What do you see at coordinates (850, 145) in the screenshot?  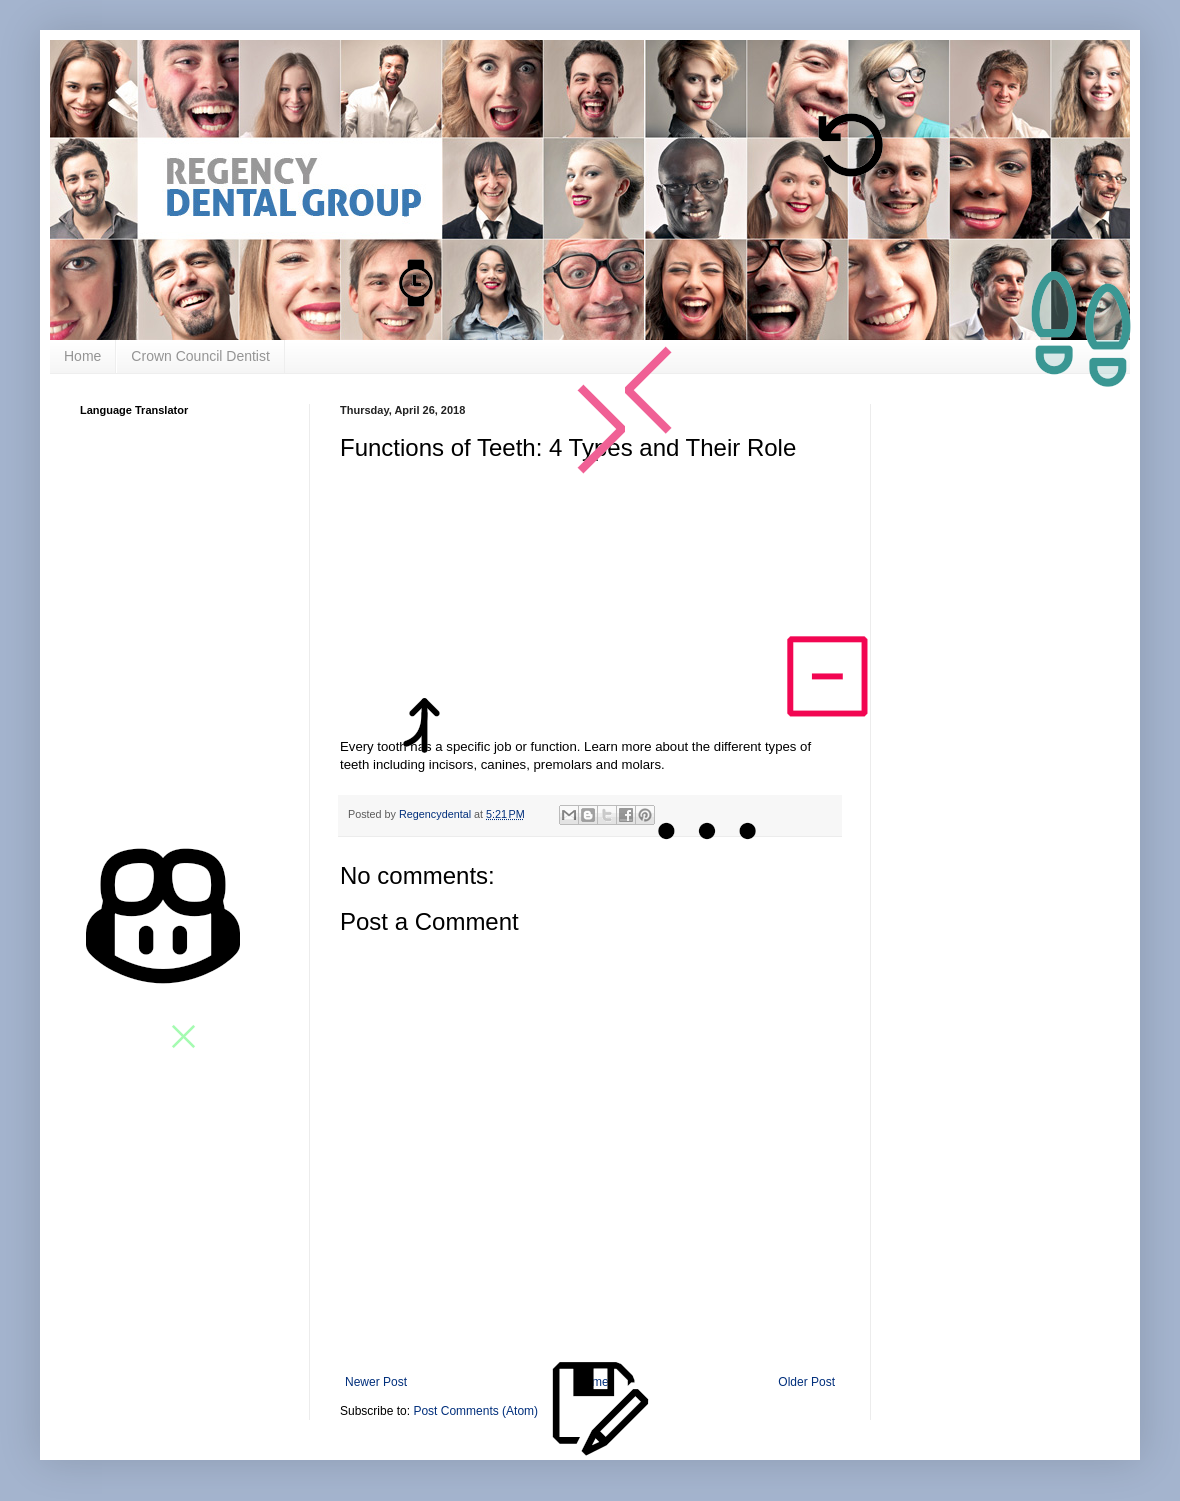 I see `restart the debugging session` at bounding box center [850, 145].